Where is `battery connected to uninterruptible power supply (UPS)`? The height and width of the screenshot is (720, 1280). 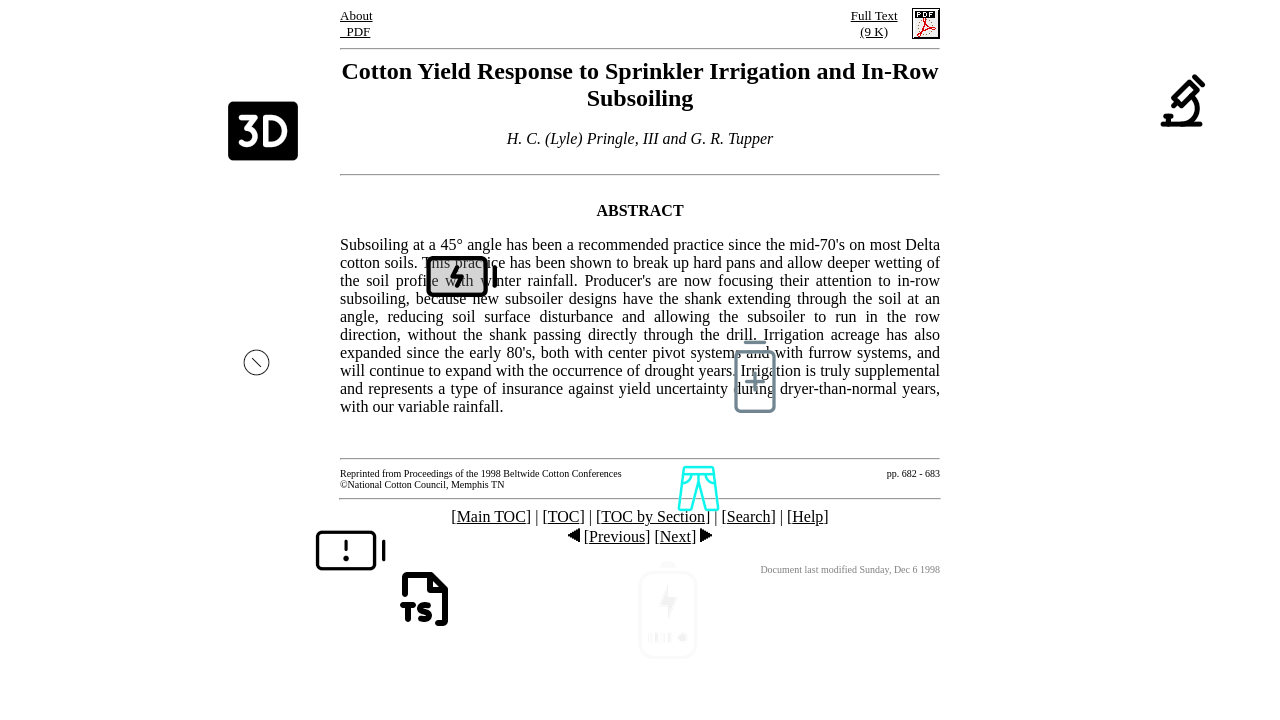 battery connected to uninterruptible power supply (UPS) is located at coordinates (668, 610).